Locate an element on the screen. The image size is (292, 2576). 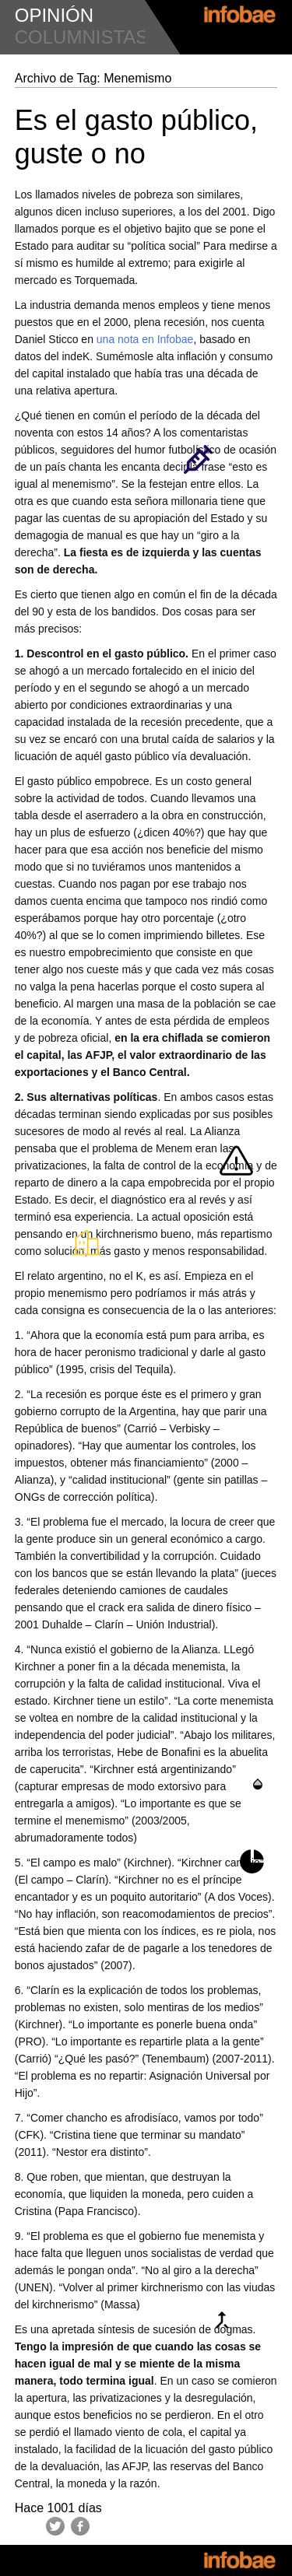
access medical or health information is located at coordinates (198, 459).